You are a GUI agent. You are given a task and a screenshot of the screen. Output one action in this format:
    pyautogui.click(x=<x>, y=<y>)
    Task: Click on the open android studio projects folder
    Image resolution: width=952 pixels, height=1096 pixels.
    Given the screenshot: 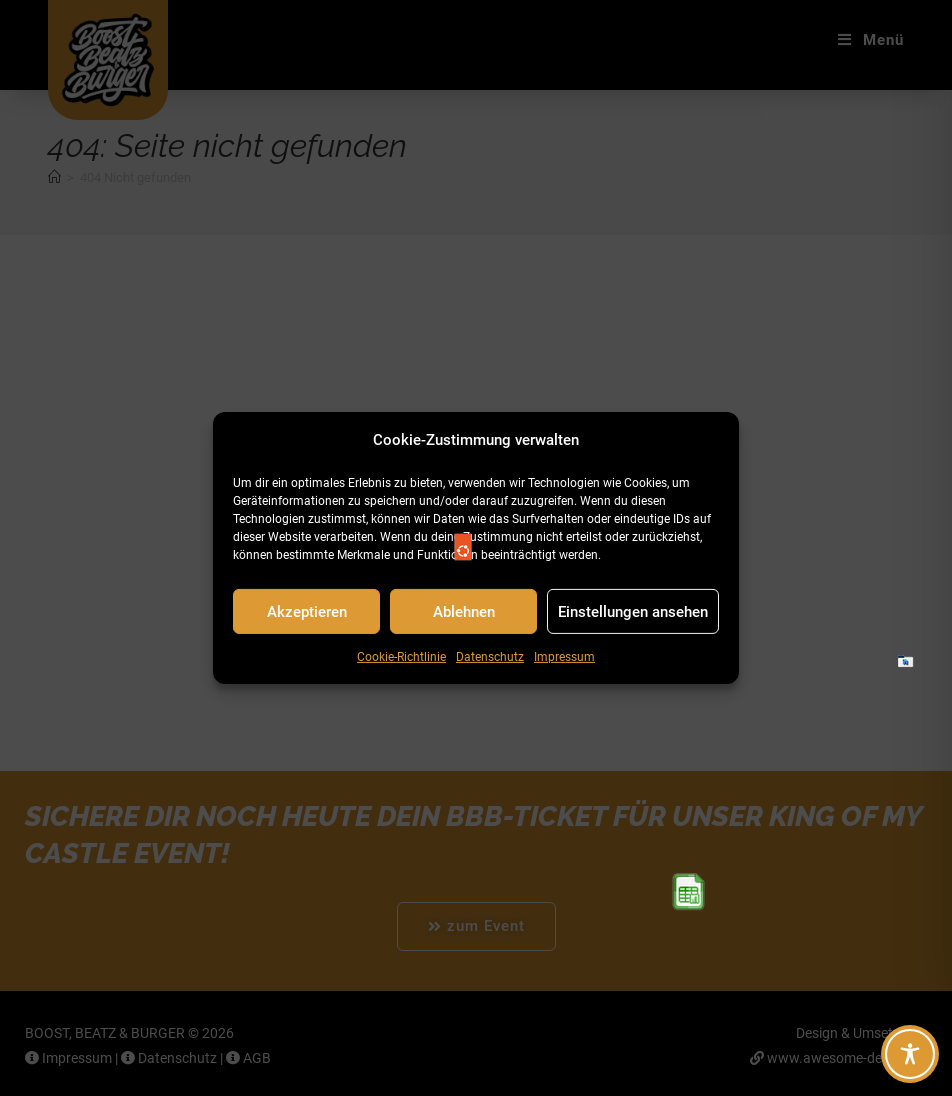 What is the action you would take?
    pyautogui.click(x=905, y=661)
    